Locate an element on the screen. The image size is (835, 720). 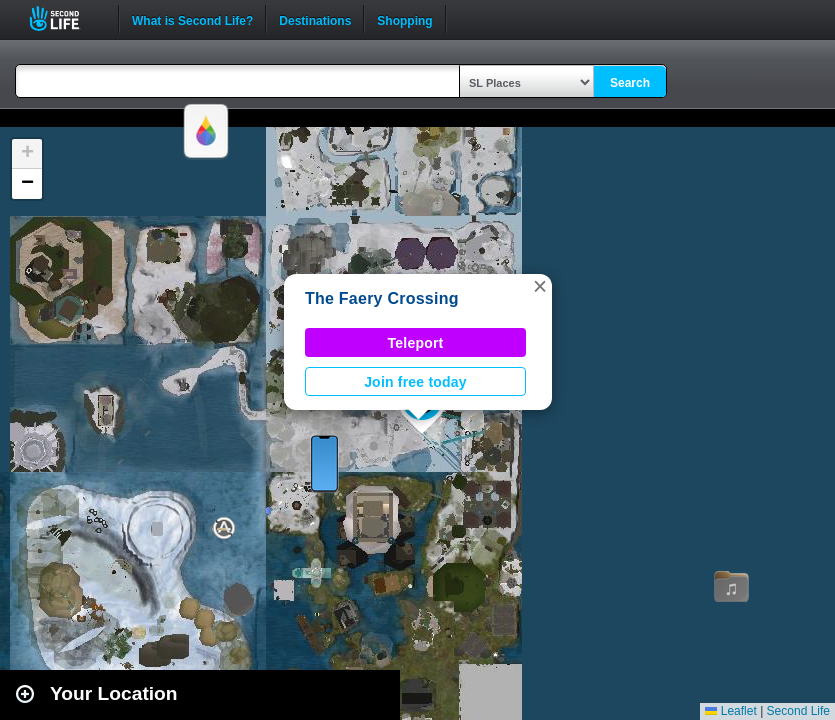
an ICC color profile file is located at coordinates (206, 131).